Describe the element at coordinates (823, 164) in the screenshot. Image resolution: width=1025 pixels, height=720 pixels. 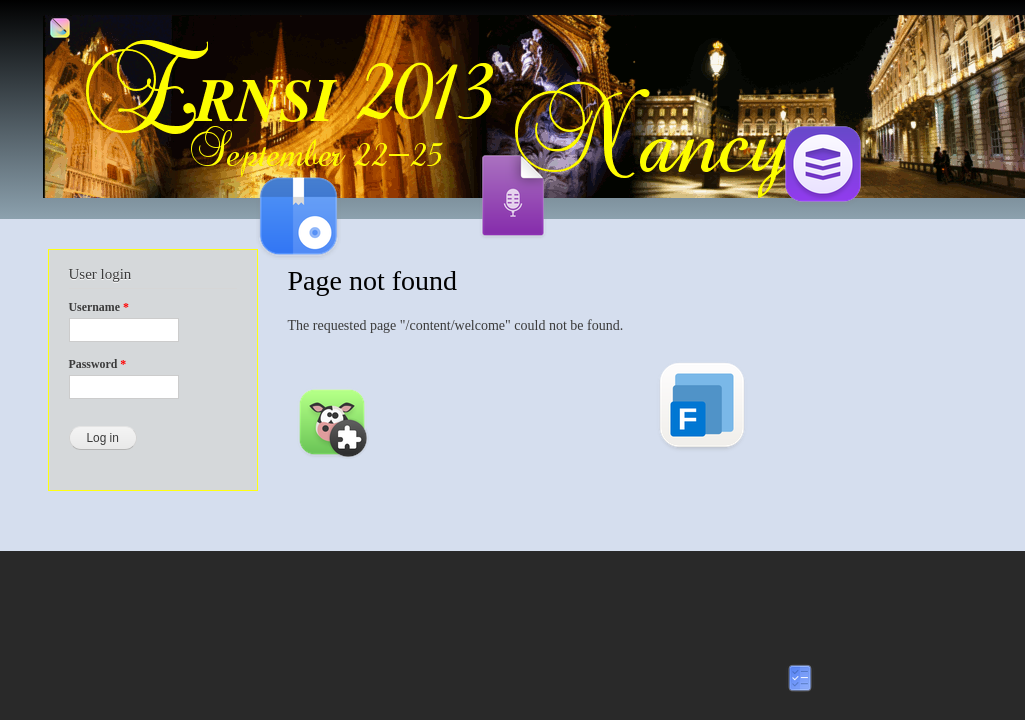
I see `open stack app for organizing files or content` at that location.